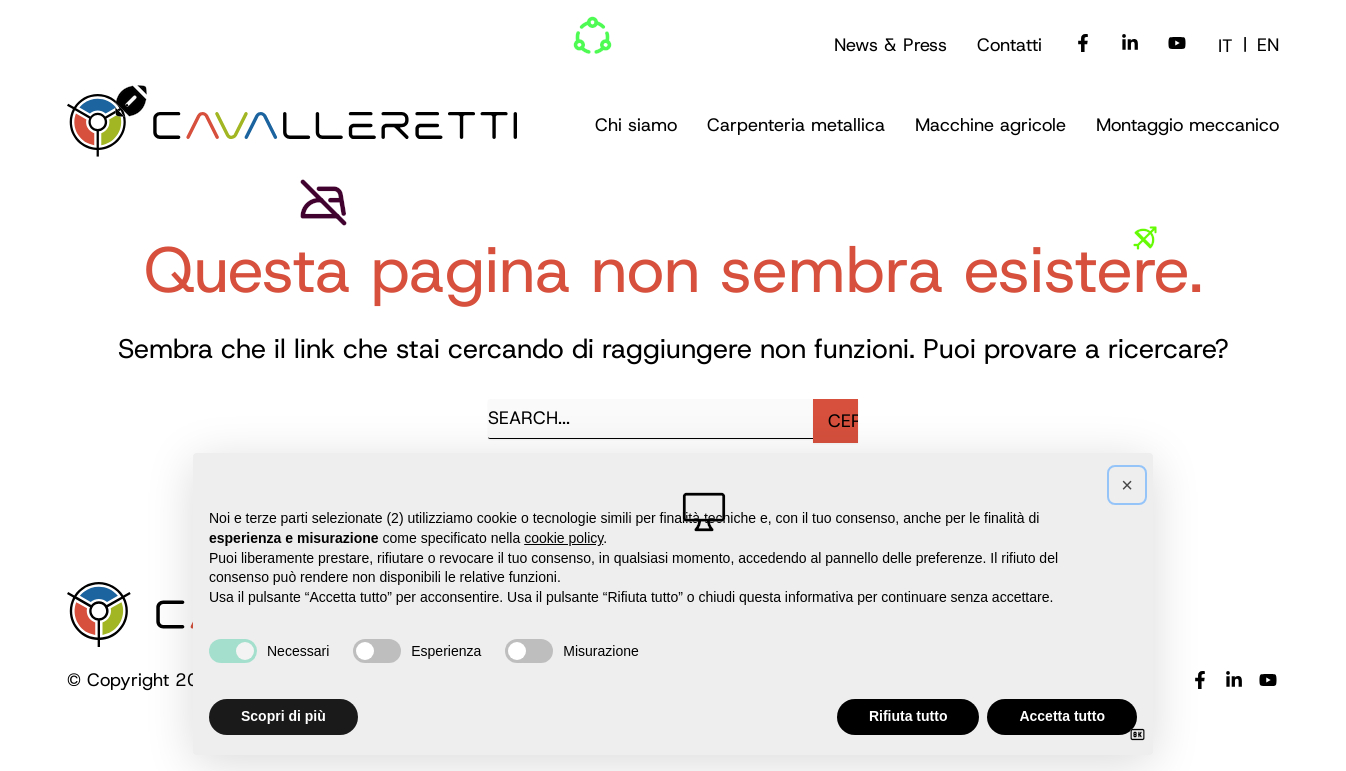 The height and width of the screenshot is (771, 1346). What do you see at coordinates (592, 35) in the screenshot?
I see `ubuntu operating system logo` at bounding box center [592, 35].